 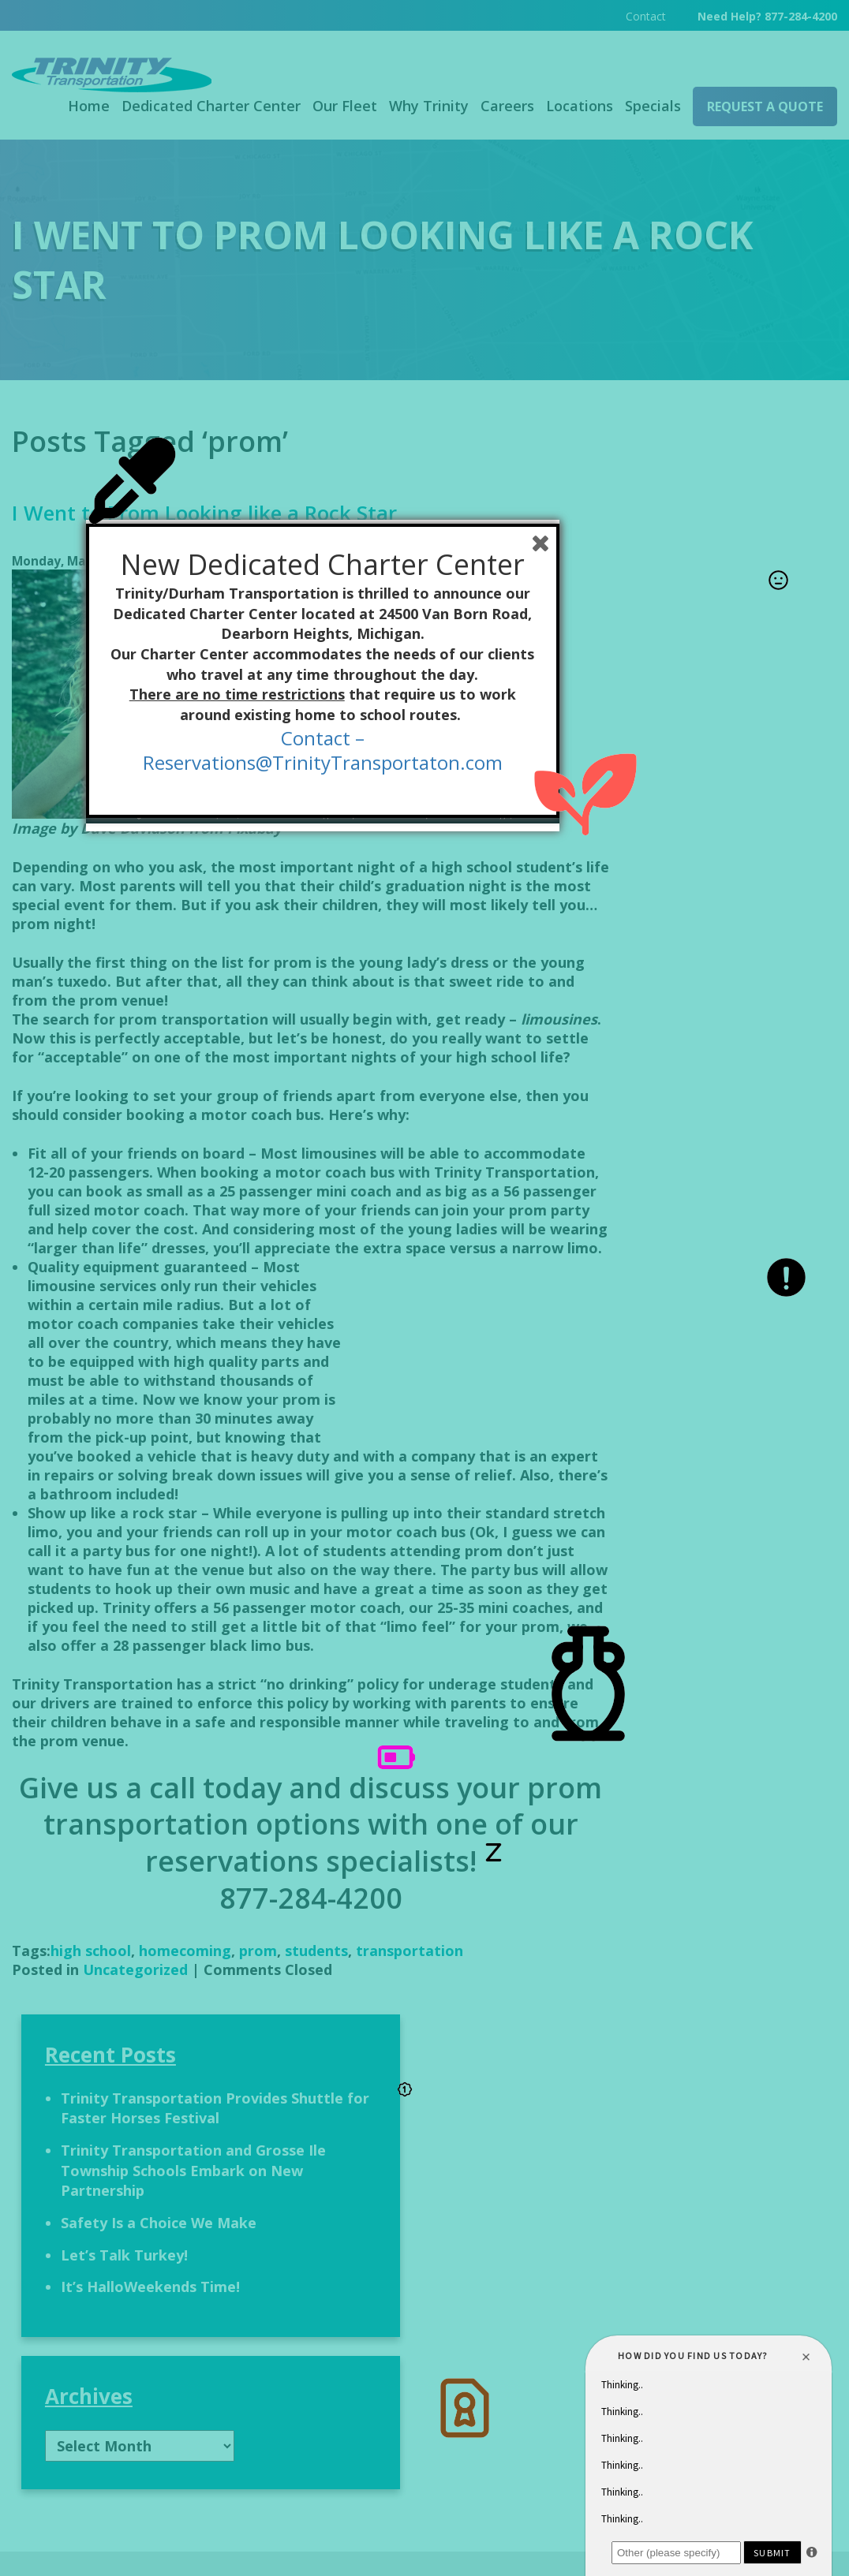 I want to click on select a color from the canvas, so click(x=132, y=480).